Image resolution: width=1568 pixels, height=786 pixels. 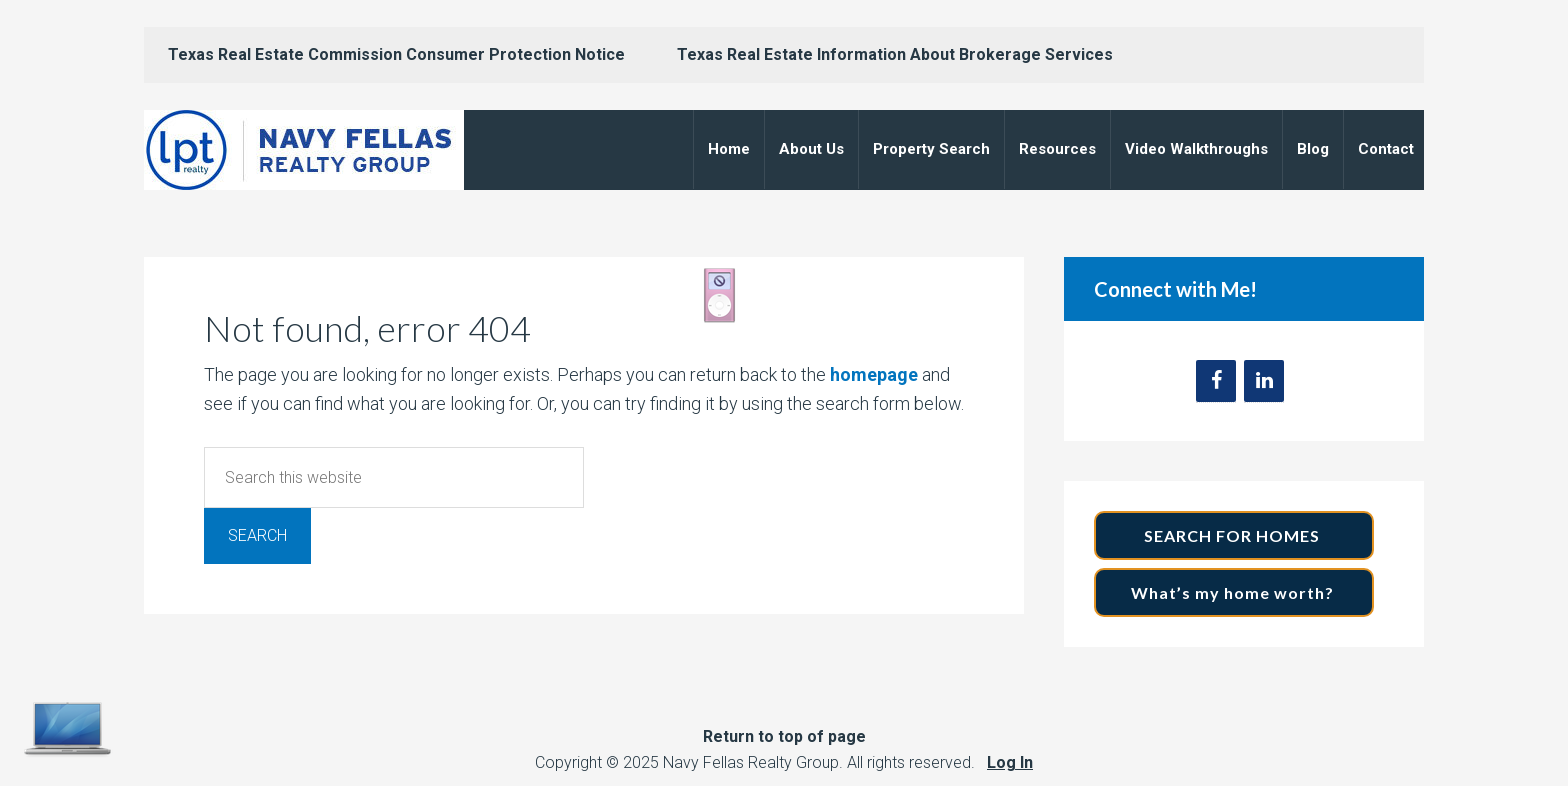 What do you see at coordinates (67, 725) in the screenshot?
I see `represents a PowerBook G4 Titanium device` at bounding box center [67, 725].